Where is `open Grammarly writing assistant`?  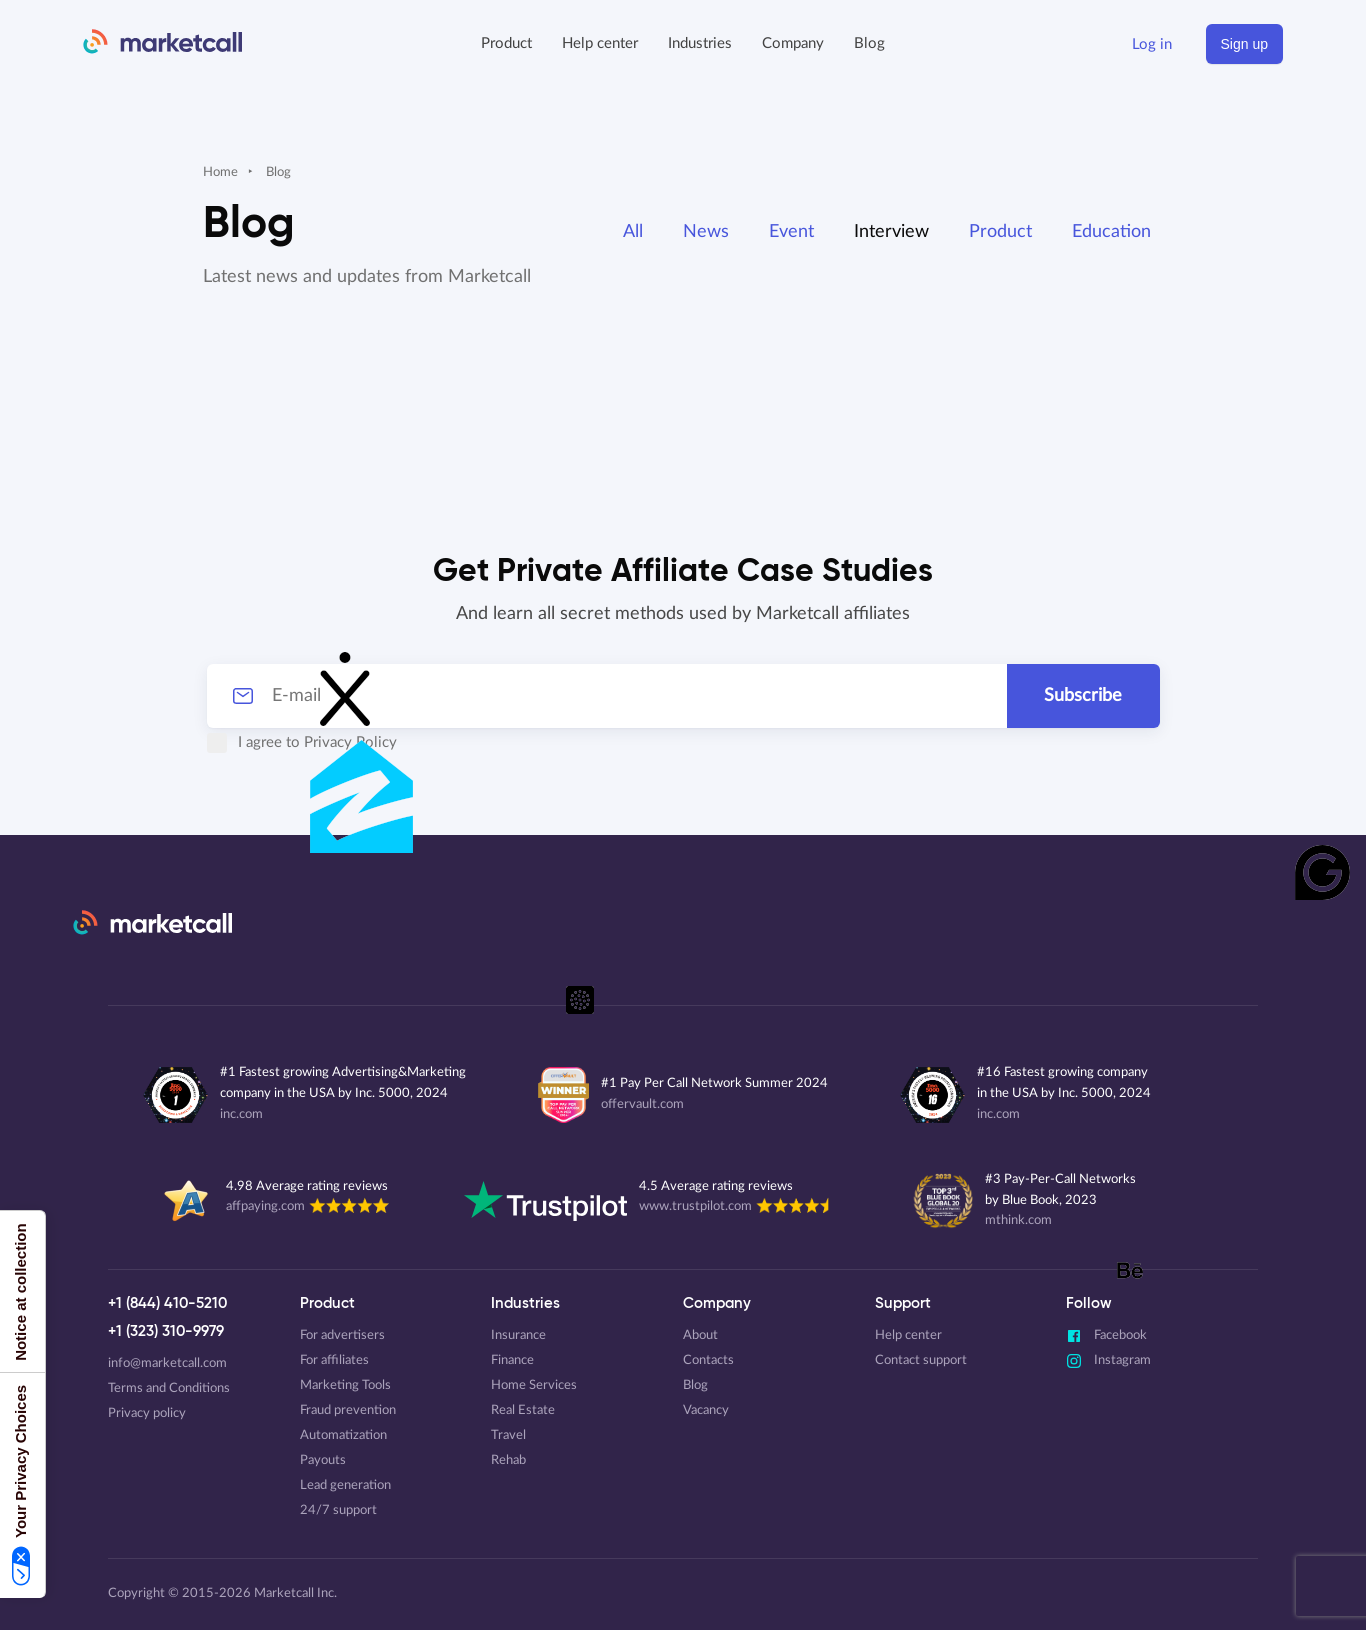 open Grammarly writing assistant is located at coordinates (1322, 872).